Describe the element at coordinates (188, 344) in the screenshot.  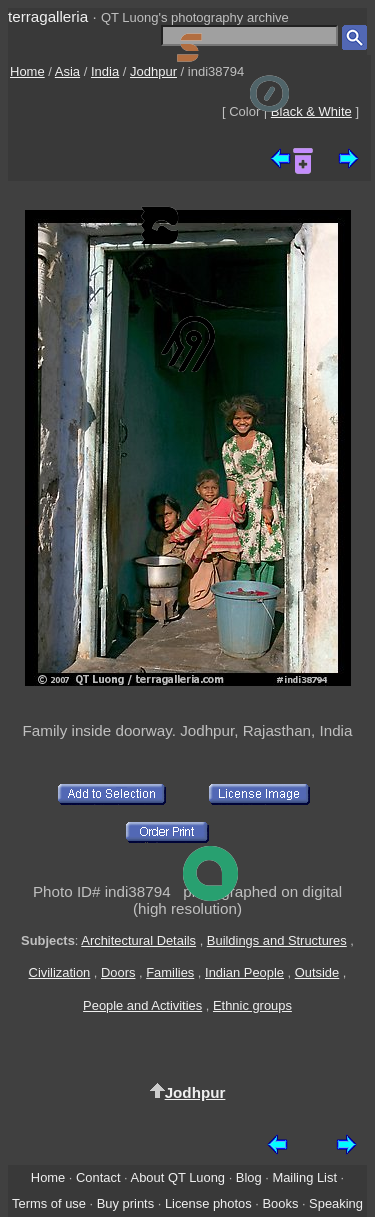
I see `airbyte logo - a data integration platform` at that location.